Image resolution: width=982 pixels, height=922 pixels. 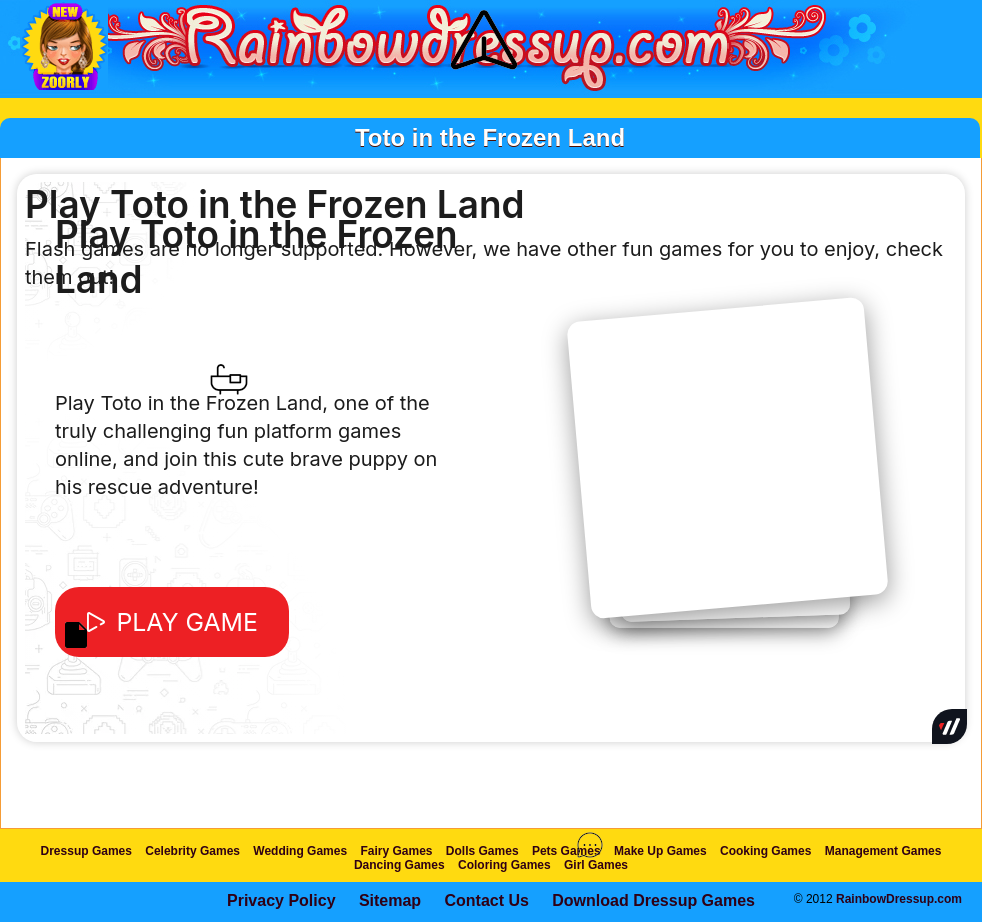 I want to click on open chat or messaging, so click(x=590, y=845).